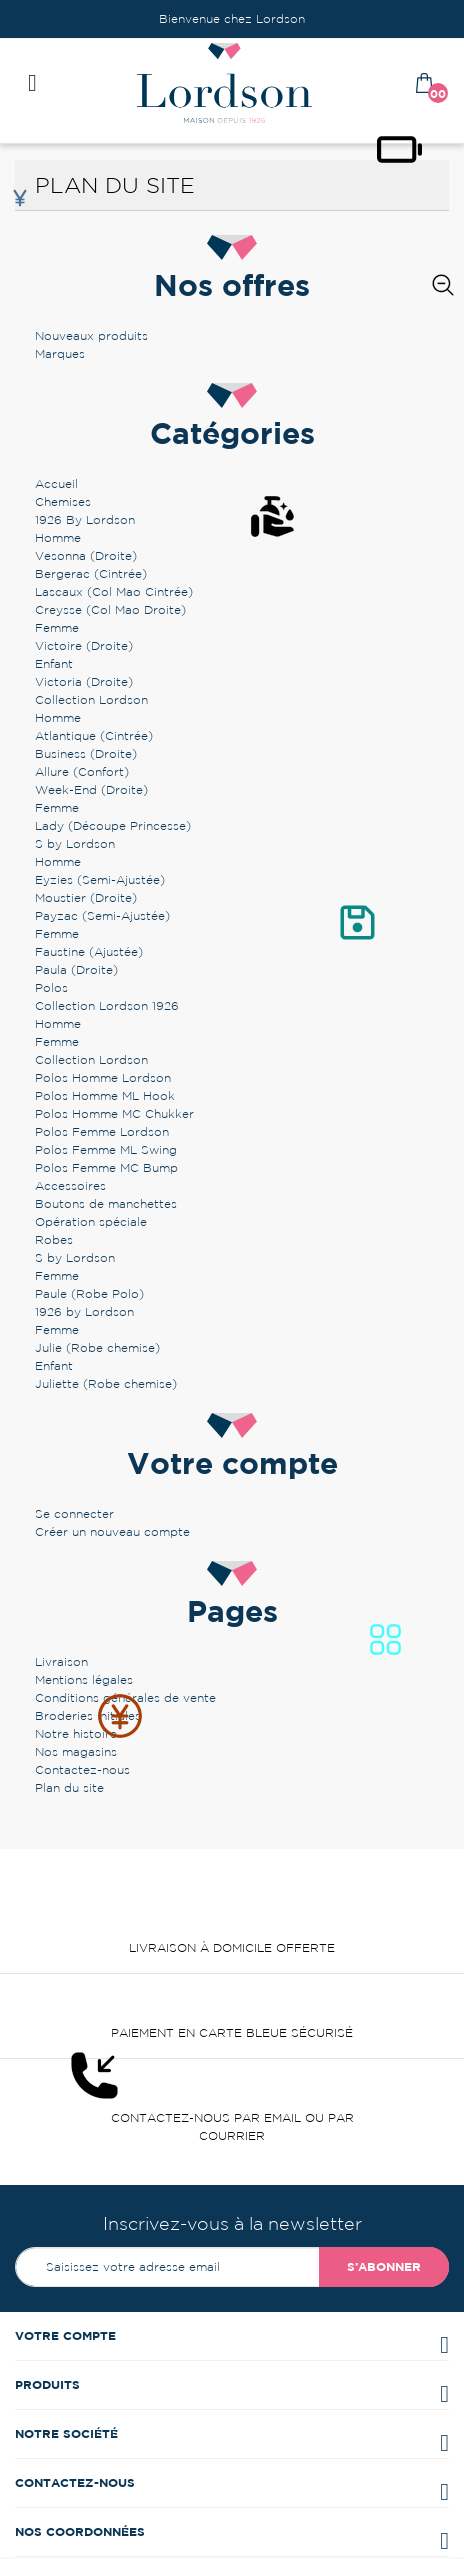 The width and height of the screenshot is (464, 2559). I want to click on hand washing or hygiene reminder, so click(273, 516).